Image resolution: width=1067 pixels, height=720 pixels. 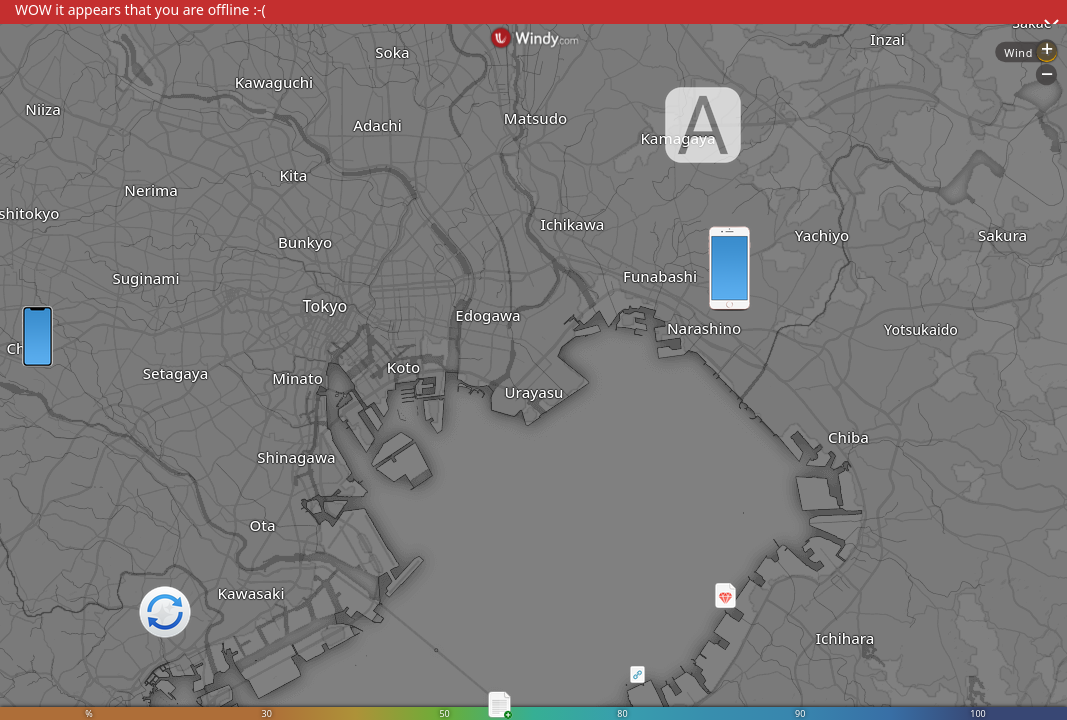 What do you see at coordinates (729, 269) in the screenshot?
I see `indicates a connected iPhone device` at bounding box center [729, 269].